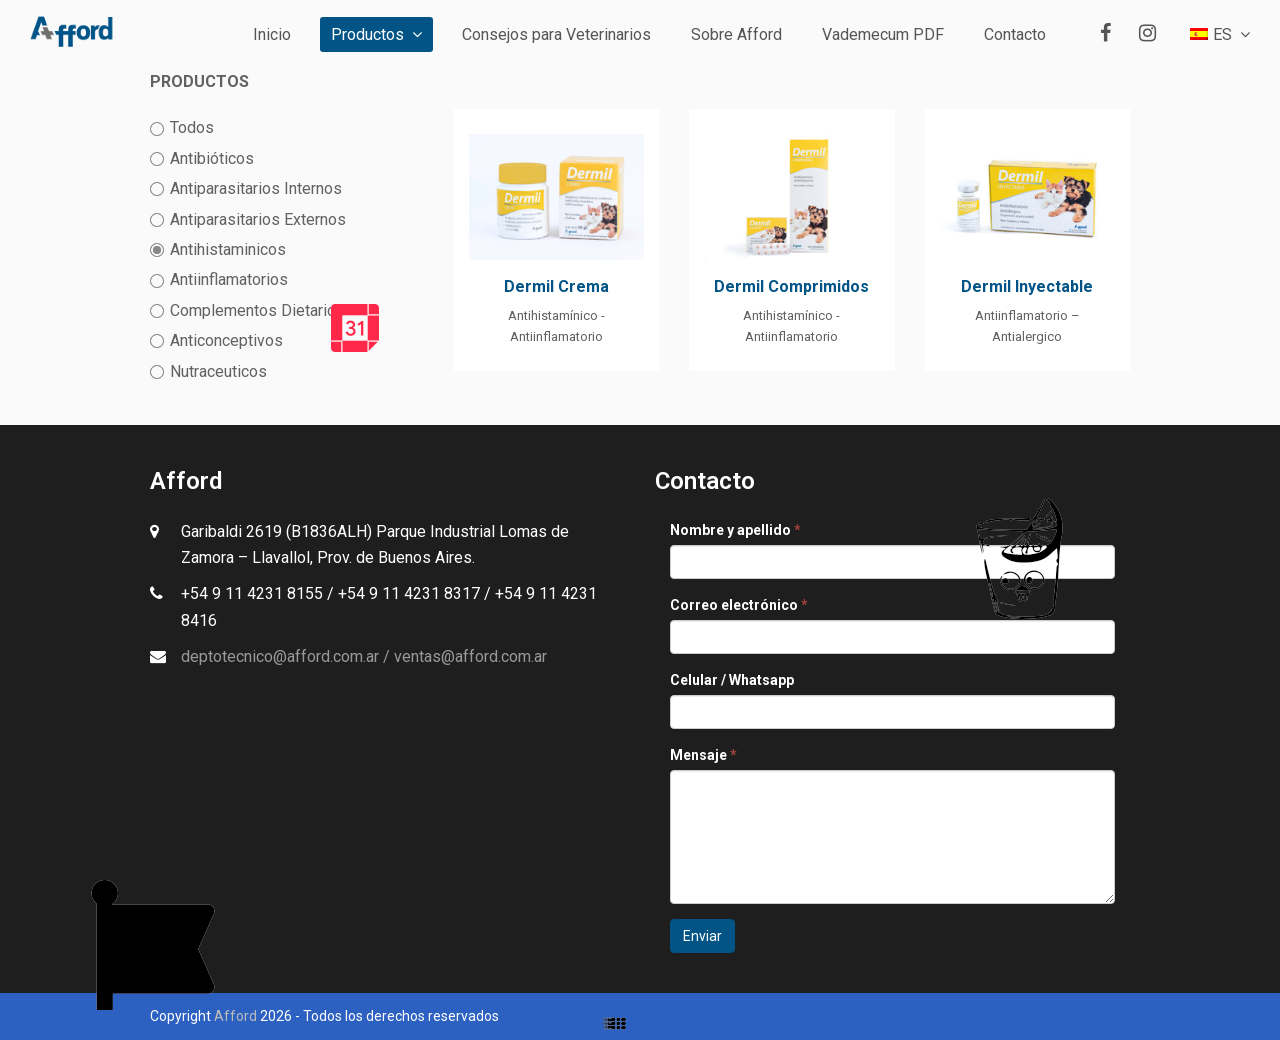 This screenshot has width=1280, height=1040. Describe the element at coordinates (1019, 558) in the screenshot. I see `gin web framework logo` at that location.